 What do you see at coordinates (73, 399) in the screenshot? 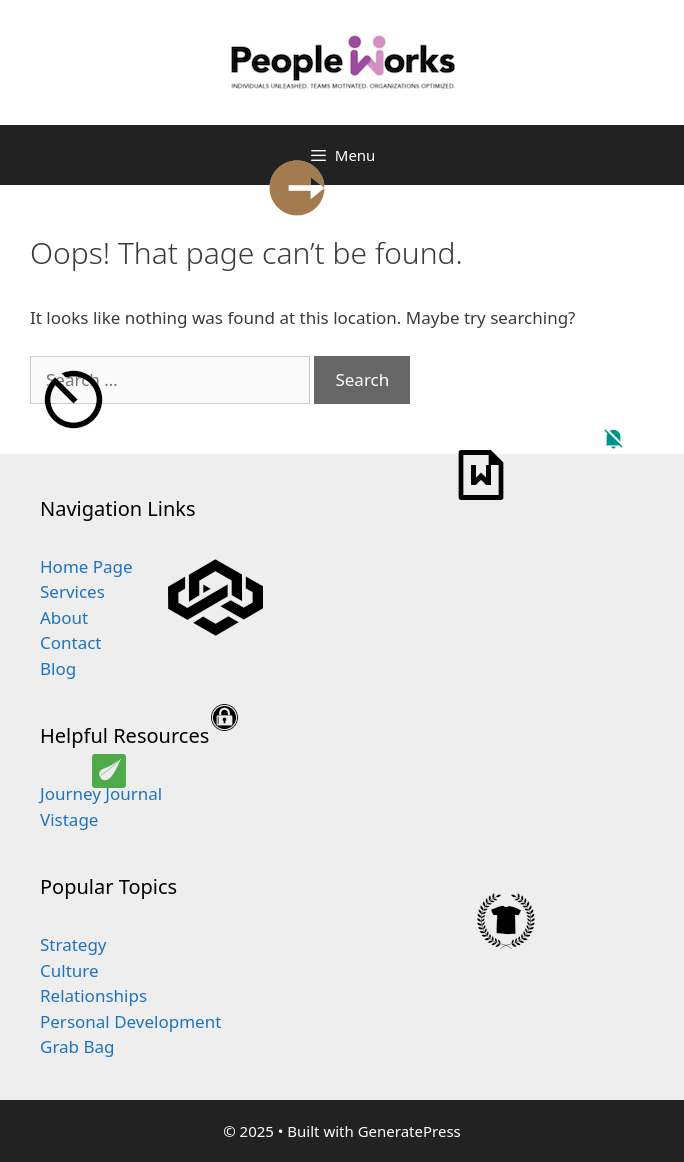
I see `scan a QR code or barcode` at bounding box center [73, 399].